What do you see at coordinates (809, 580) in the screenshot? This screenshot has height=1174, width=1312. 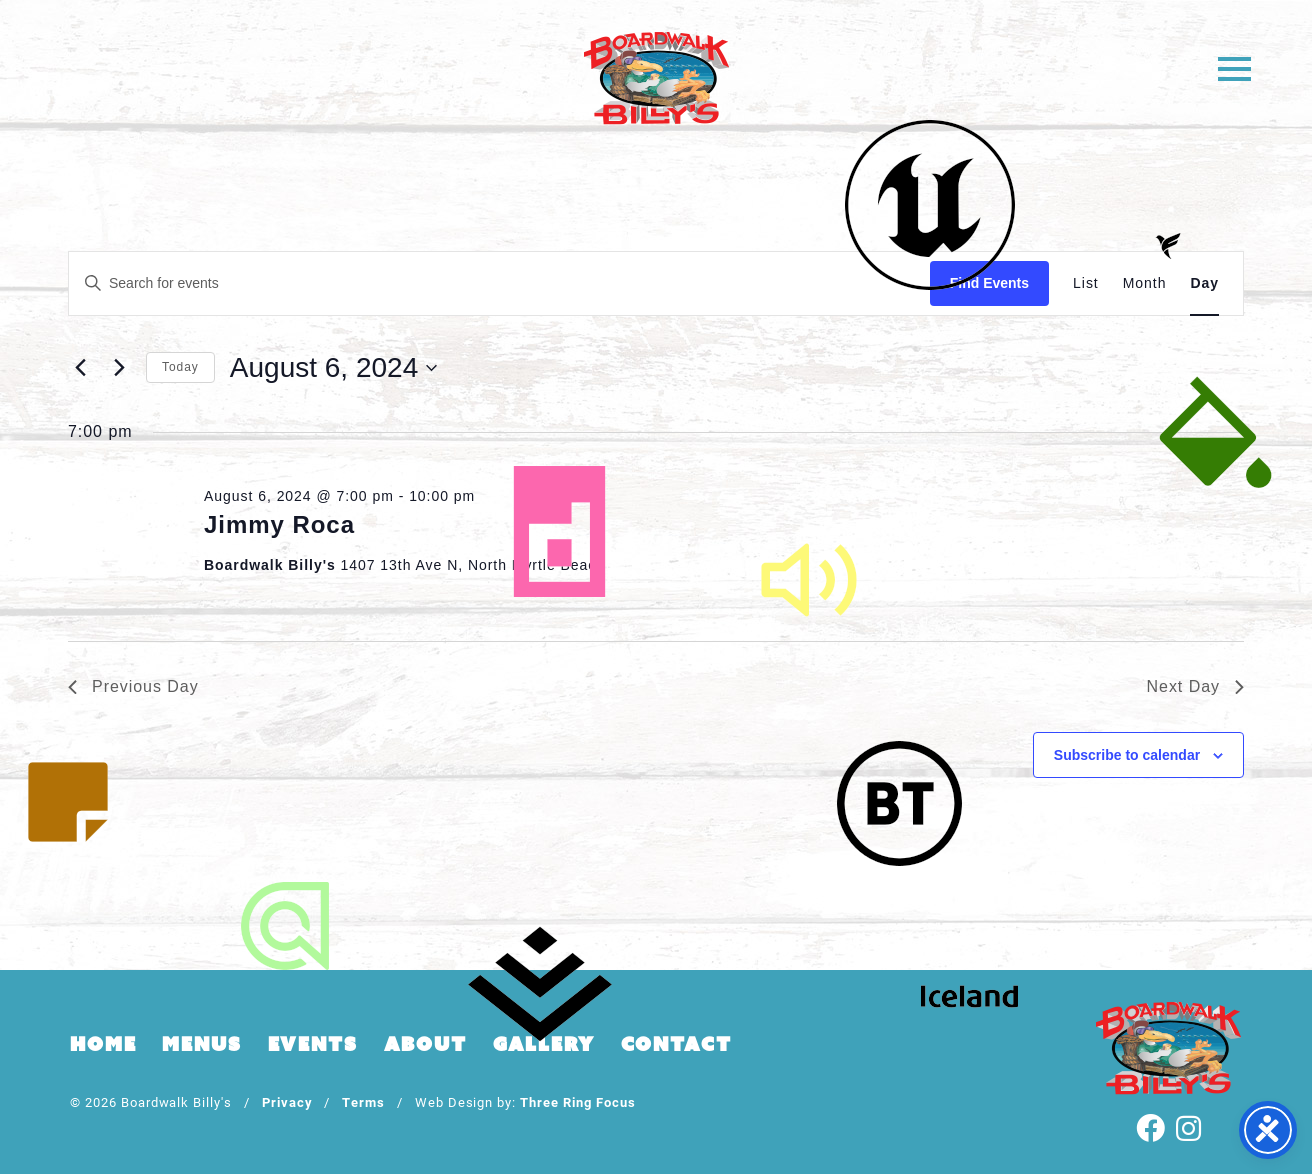 I see `increase audio volume` at bounding box center [809, 580].